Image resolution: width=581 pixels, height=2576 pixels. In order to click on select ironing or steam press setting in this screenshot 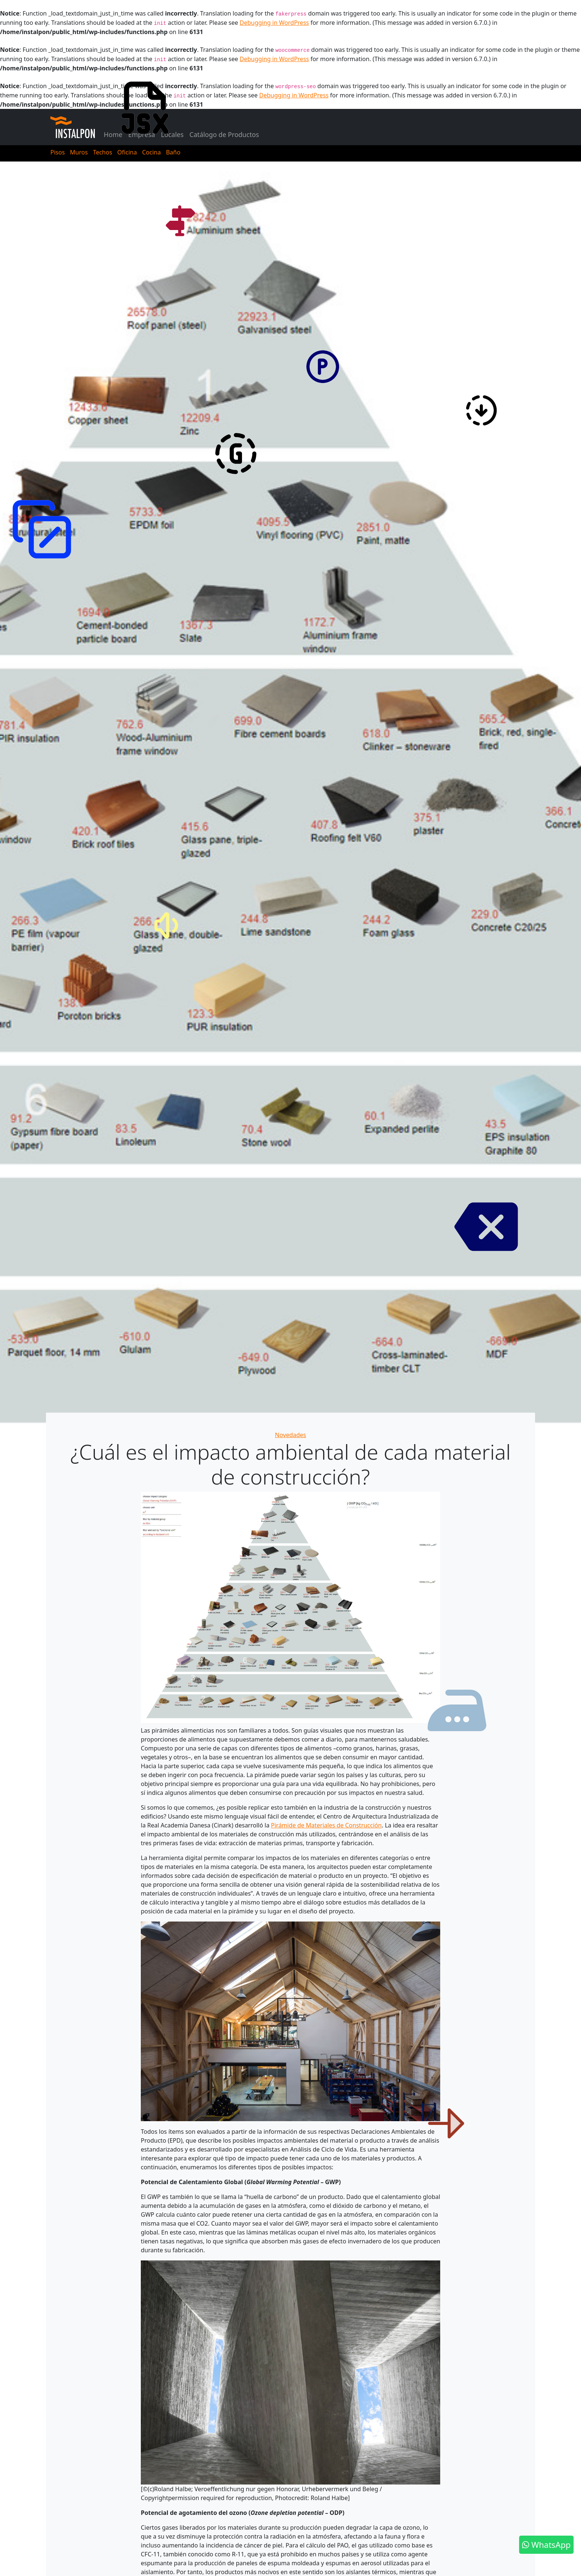, I will do `click(457, 1710)`.